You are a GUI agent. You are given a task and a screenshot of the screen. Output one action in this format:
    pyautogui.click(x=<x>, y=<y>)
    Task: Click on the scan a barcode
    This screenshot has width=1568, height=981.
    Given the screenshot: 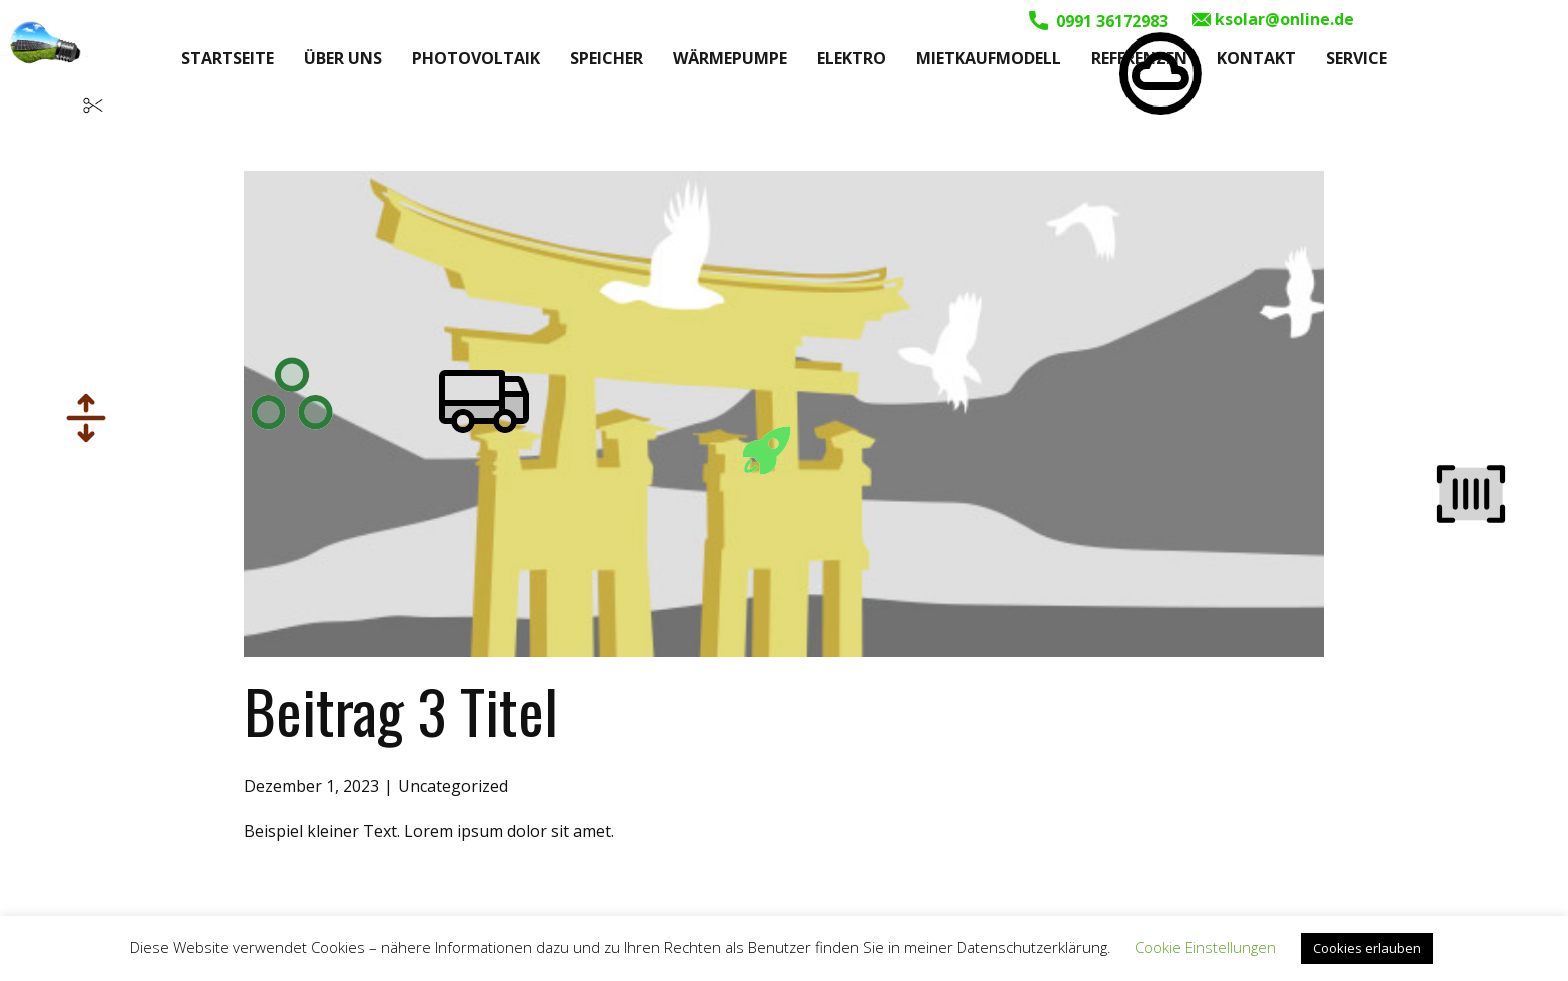 What is the action you would take?
    pyautogui.click(x=1471, y=494)
    